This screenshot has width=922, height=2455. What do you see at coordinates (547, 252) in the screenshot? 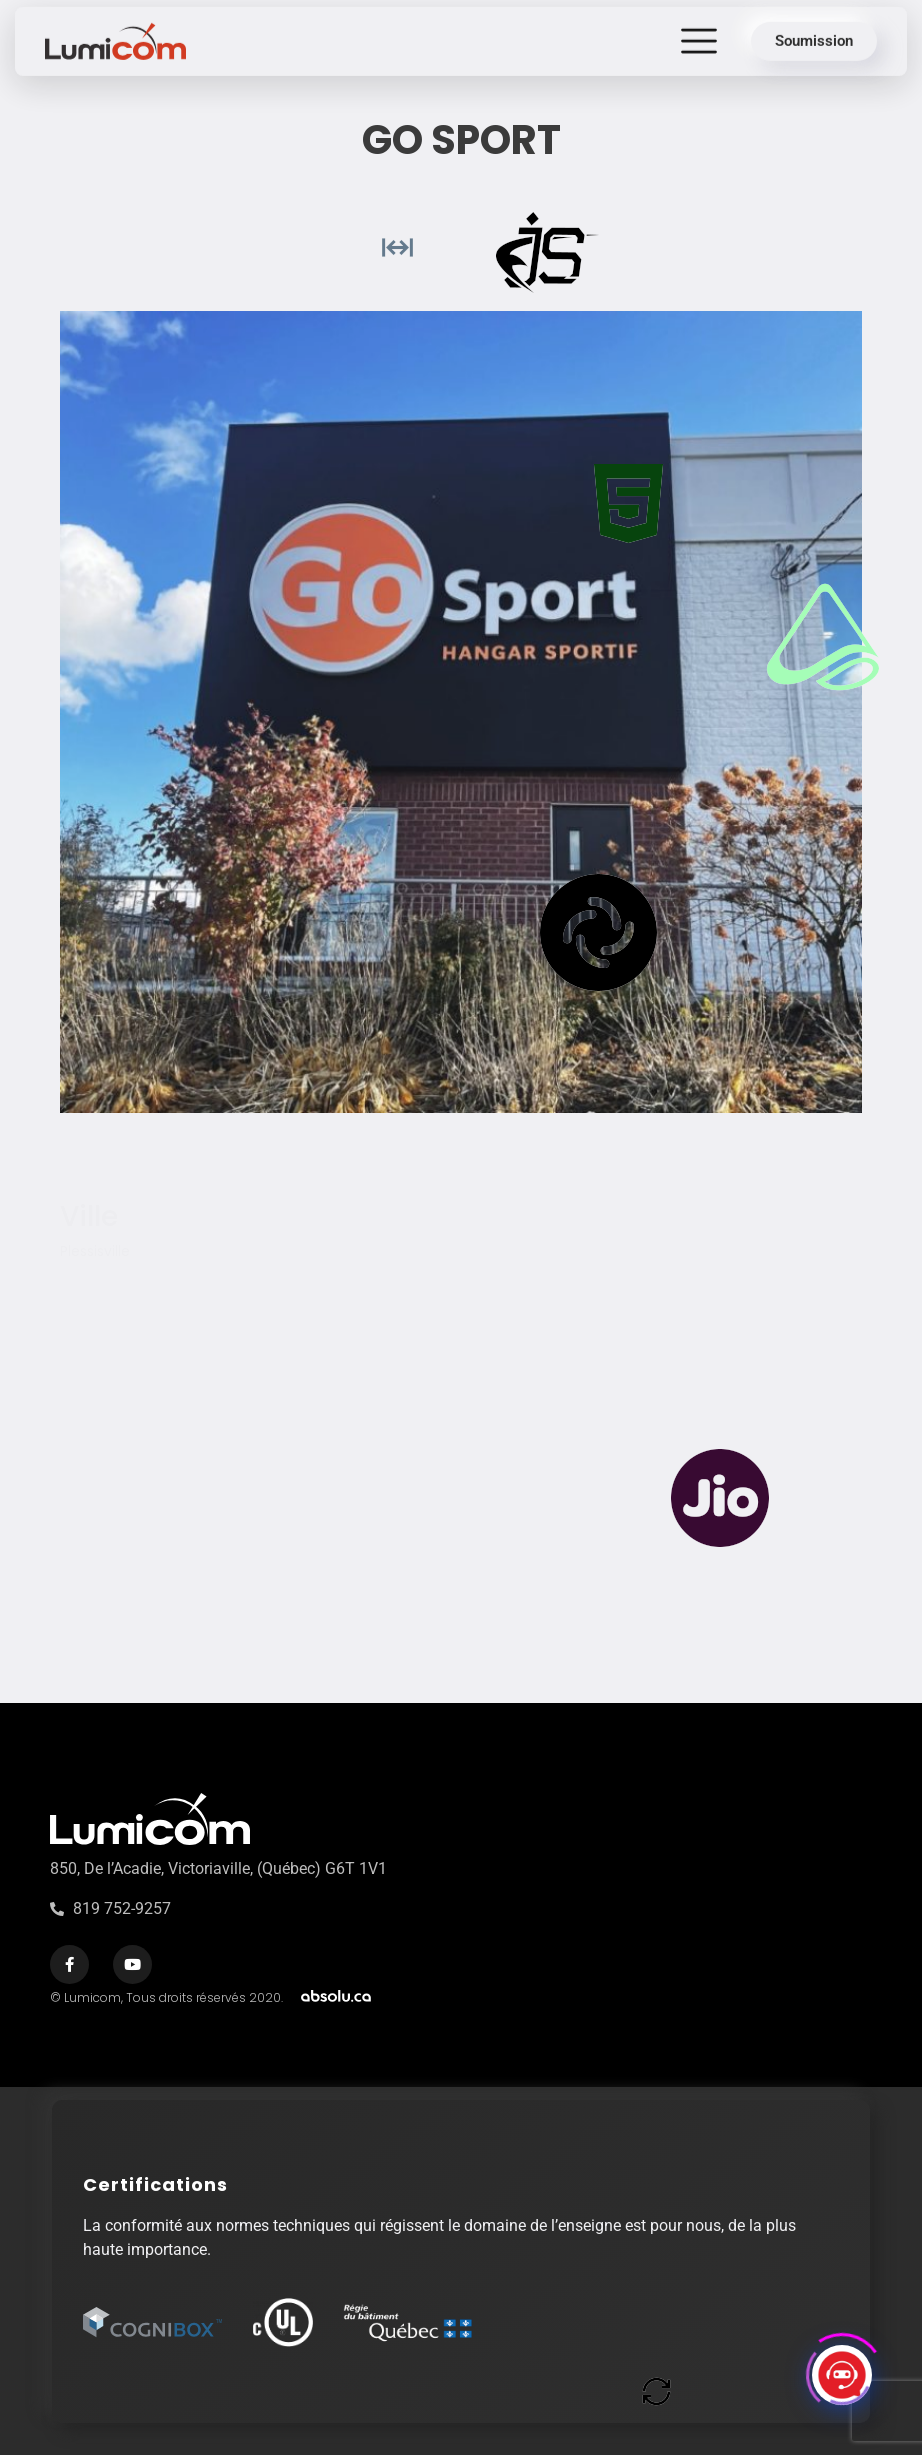
I see `ejs templating engine logo` at bounding box center [547, 252].